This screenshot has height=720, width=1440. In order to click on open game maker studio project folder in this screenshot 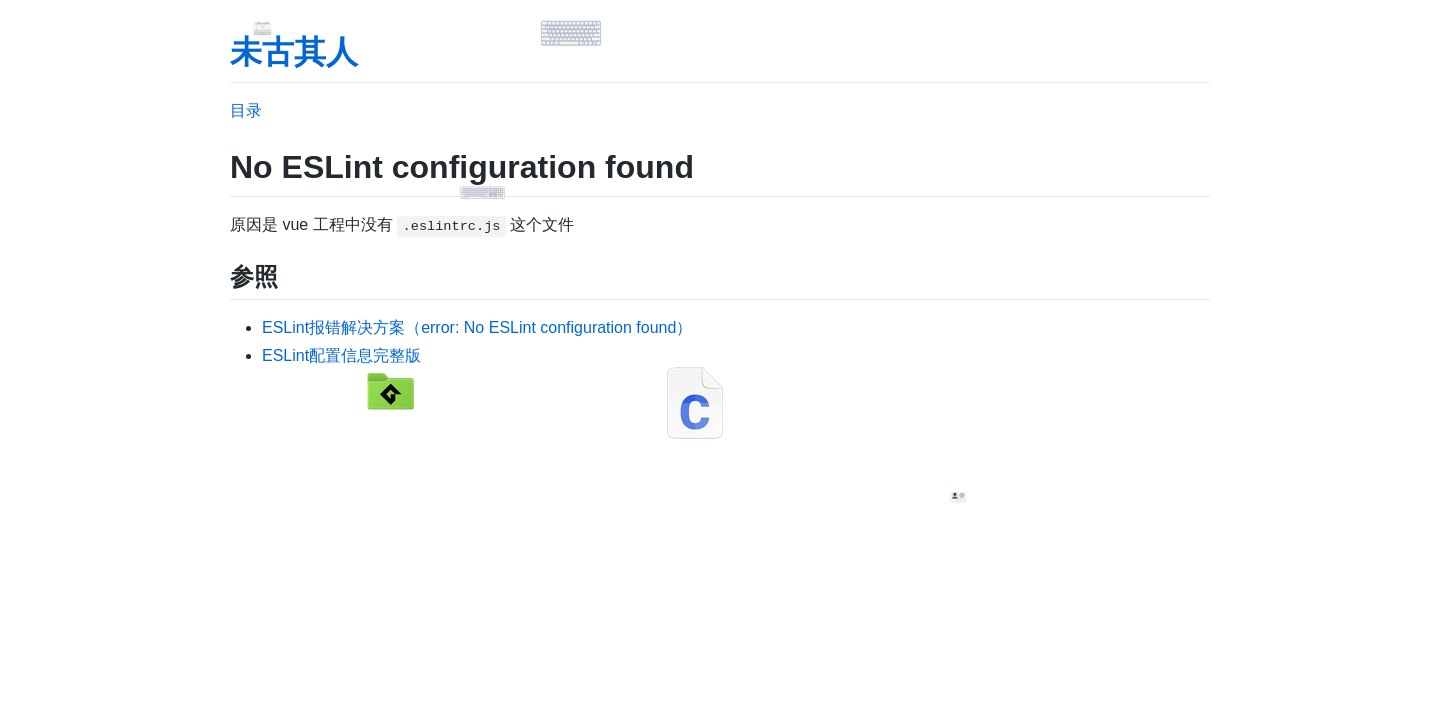, I will do `click(390, 392)`.